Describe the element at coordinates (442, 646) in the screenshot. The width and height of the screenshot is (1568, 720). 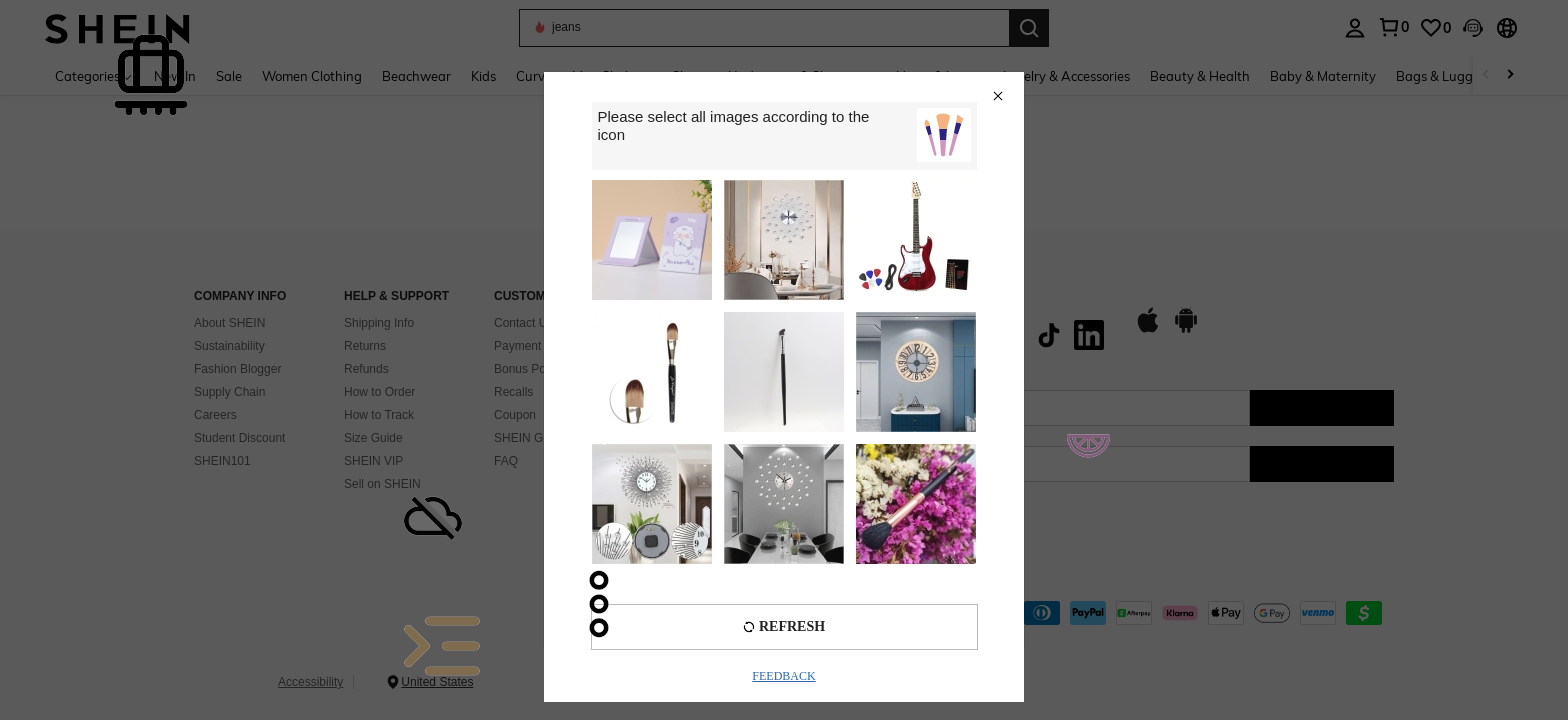
I see `increase text indentation` at that location.